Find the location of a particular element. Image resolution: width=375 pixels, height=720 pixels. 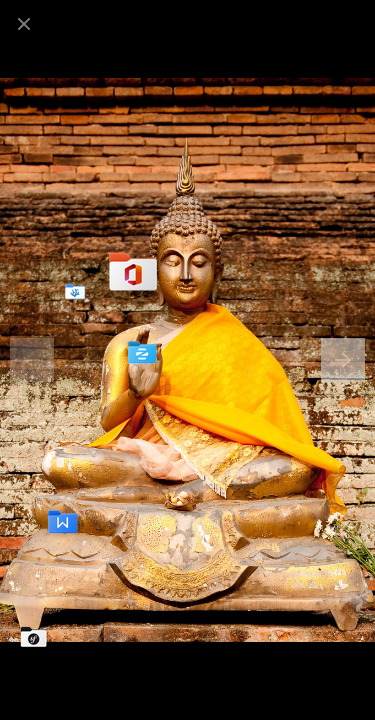

open folder containing wps writer documents is located at coordinates (62, 522).